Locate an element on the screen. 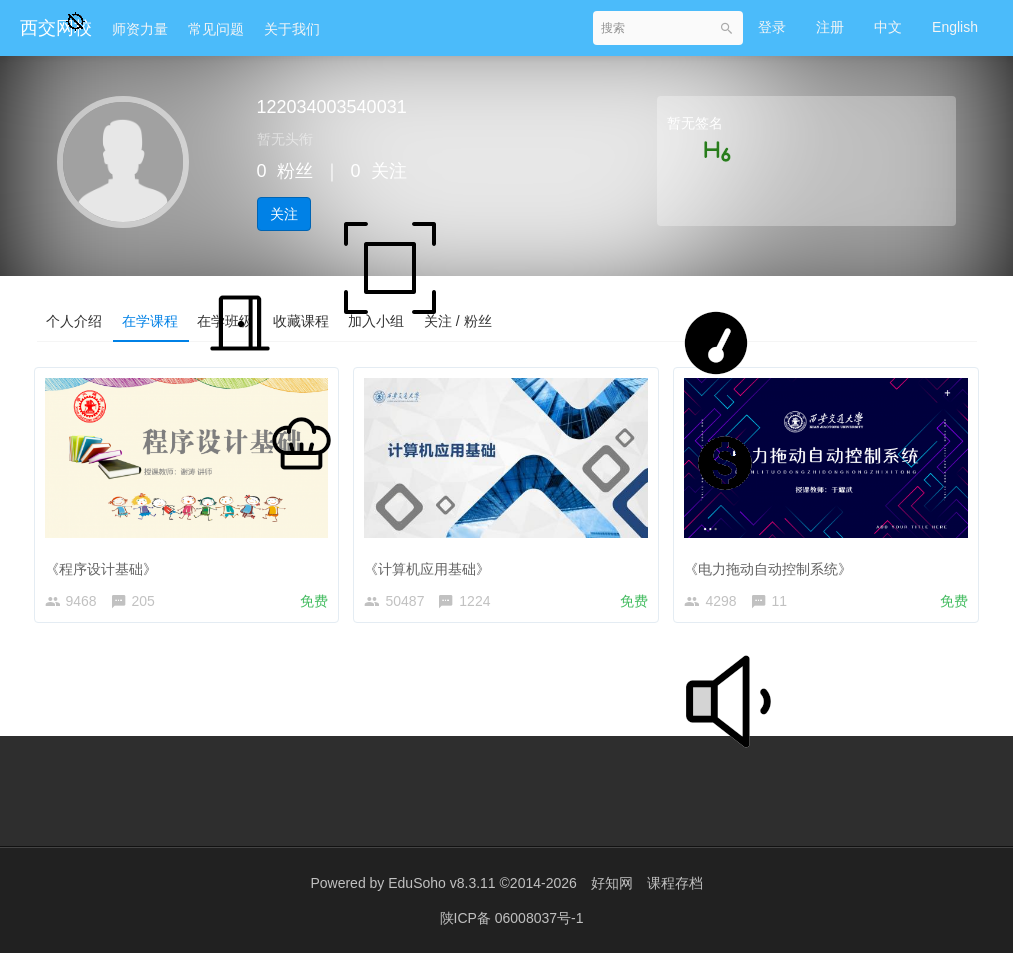 This screenshot has width=1013, height=953. exit or log out of the application is located at coordinates (240, 323).